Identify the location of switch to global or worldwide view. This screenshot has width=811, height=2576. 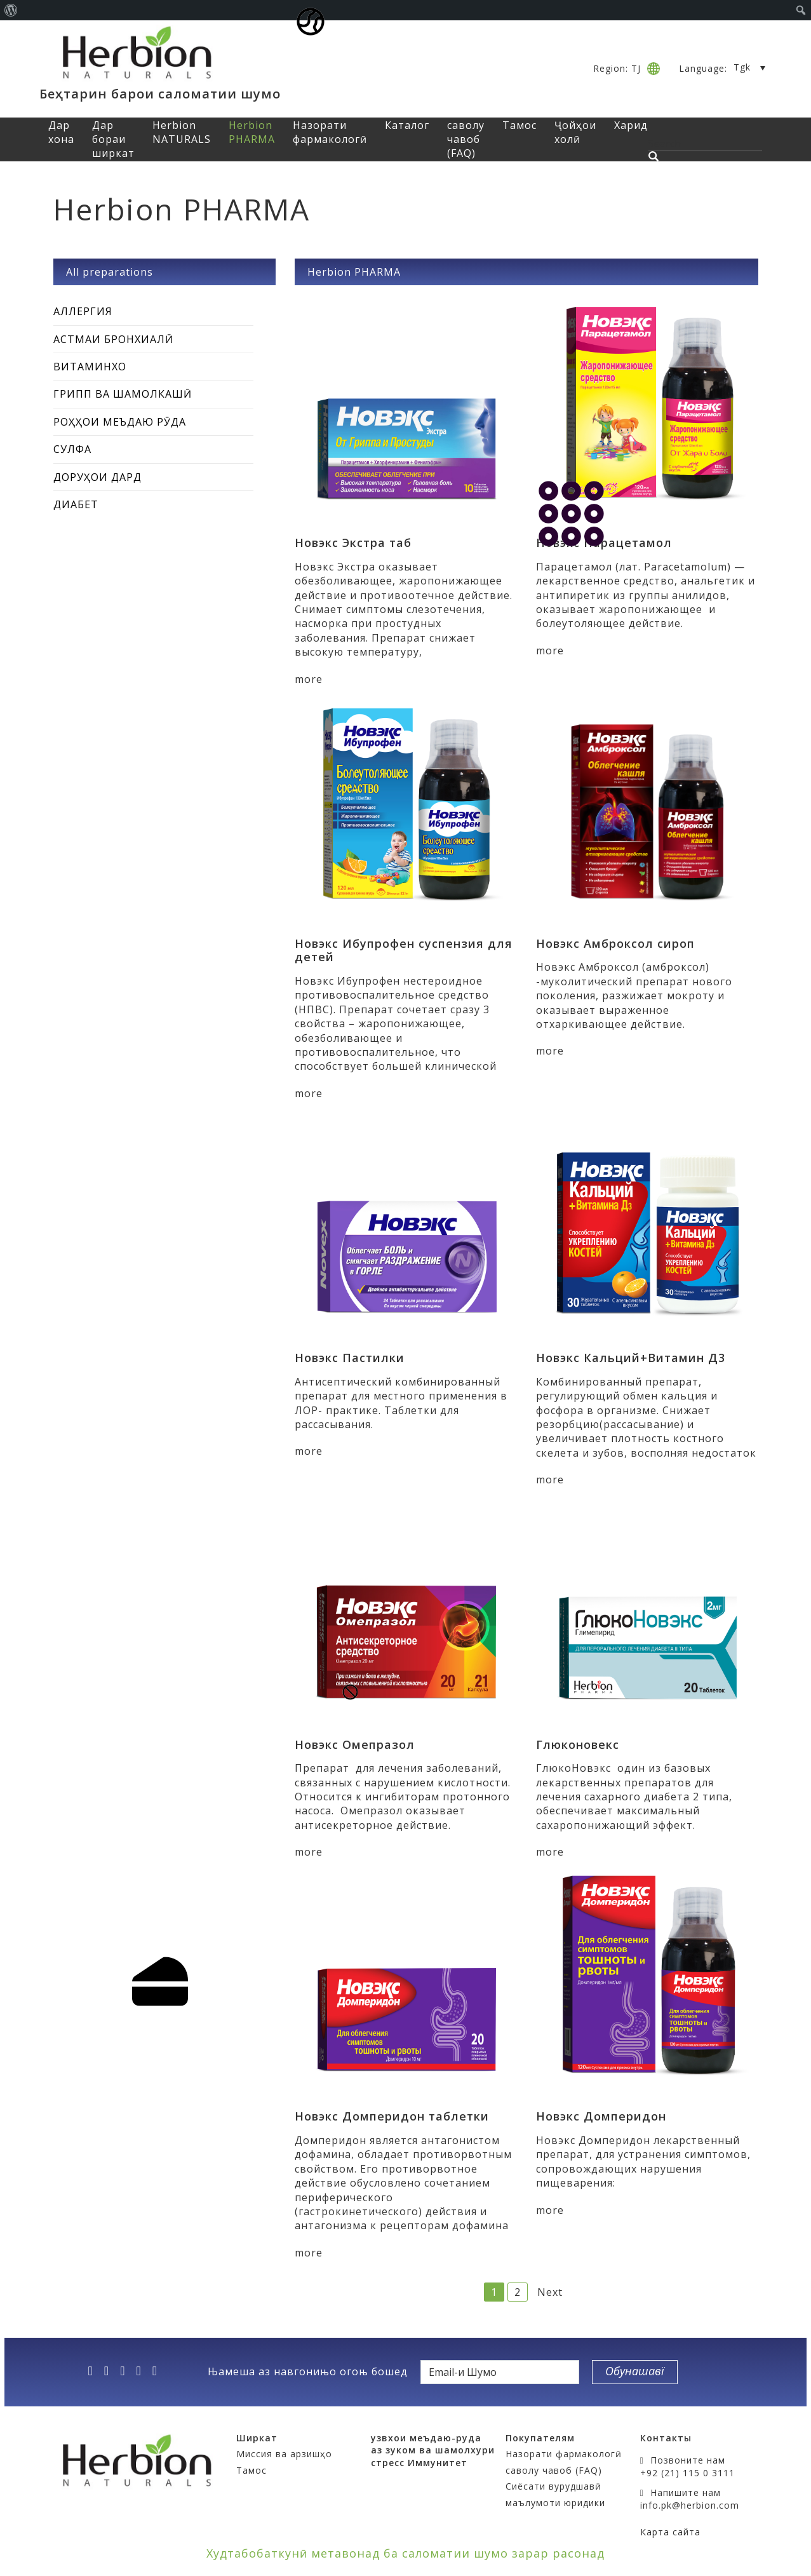
(311, 22).